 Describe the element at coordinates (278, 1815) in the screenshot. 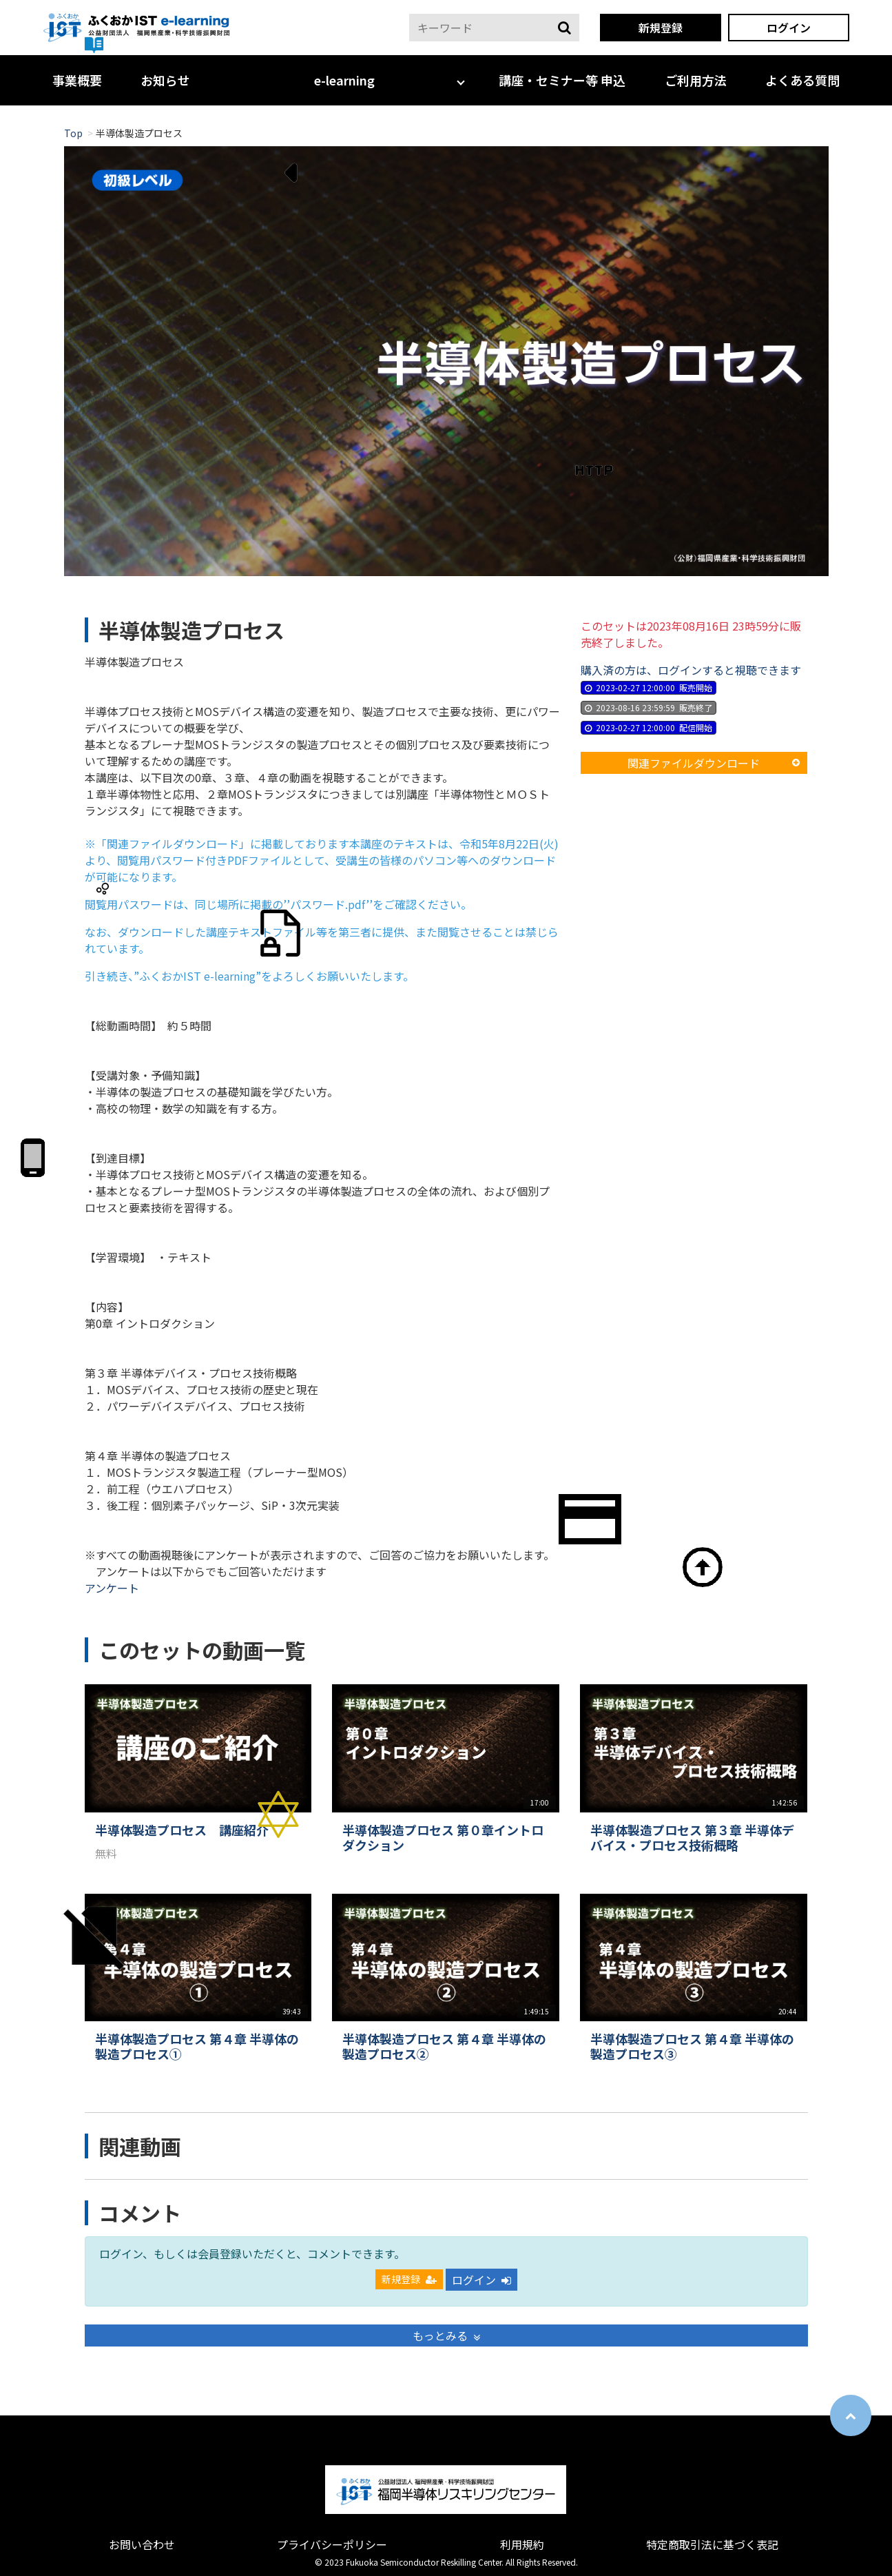

I see `indicates Jewish religious content or services` at that location.